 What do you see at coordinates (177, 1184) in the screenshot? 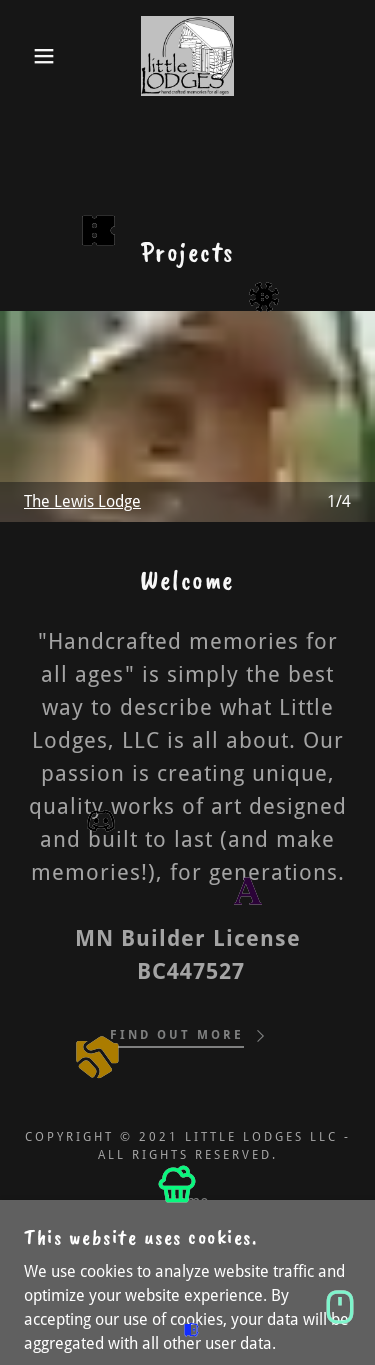
I see `view bakery or dessert options` at bounding box center [177, 1184].